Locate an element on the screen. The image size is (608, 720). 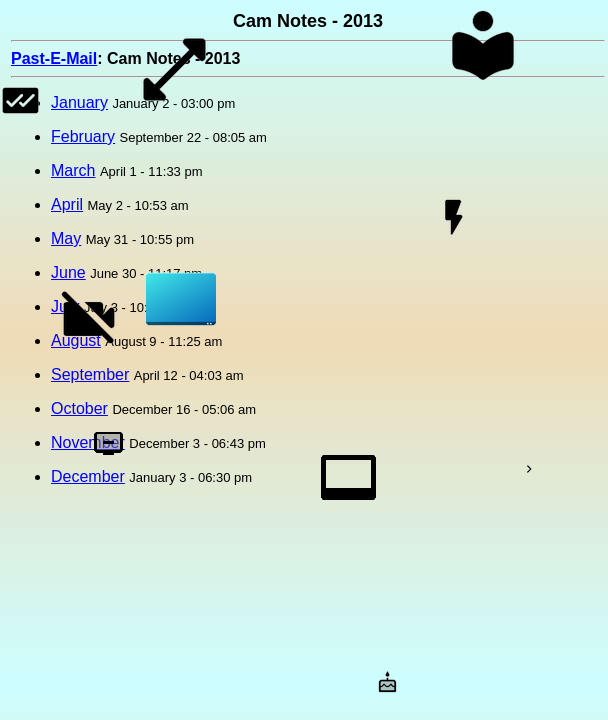
indicates multiple items selected or completed is located at coordinates (20, 100).